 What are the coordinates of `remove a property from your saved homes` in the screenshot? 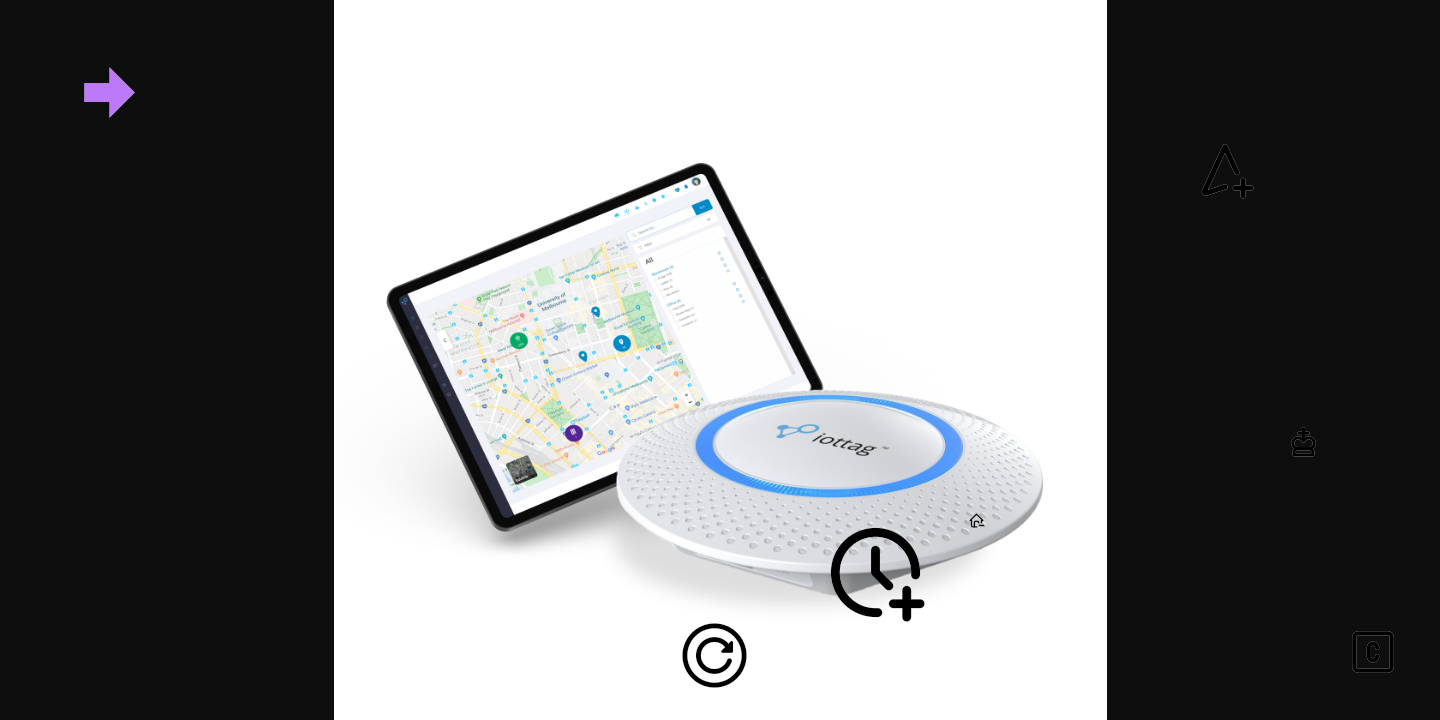 It's located at (976, 520).